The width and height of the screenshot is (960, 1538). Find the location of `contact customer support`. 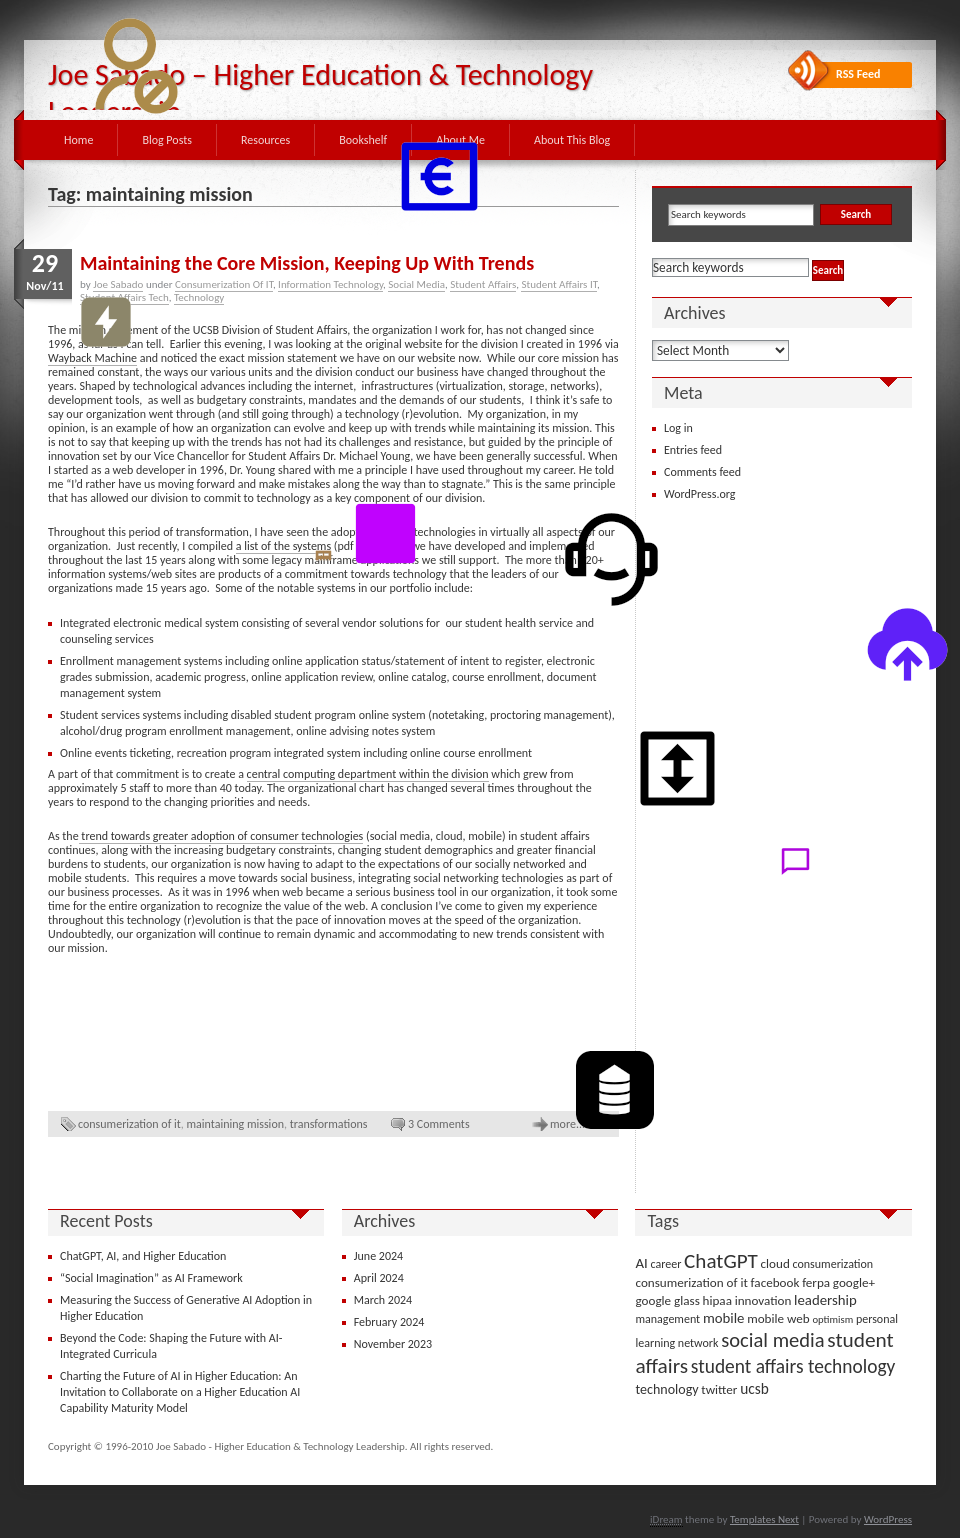

contact customer support is located at coordinates (611, 559).